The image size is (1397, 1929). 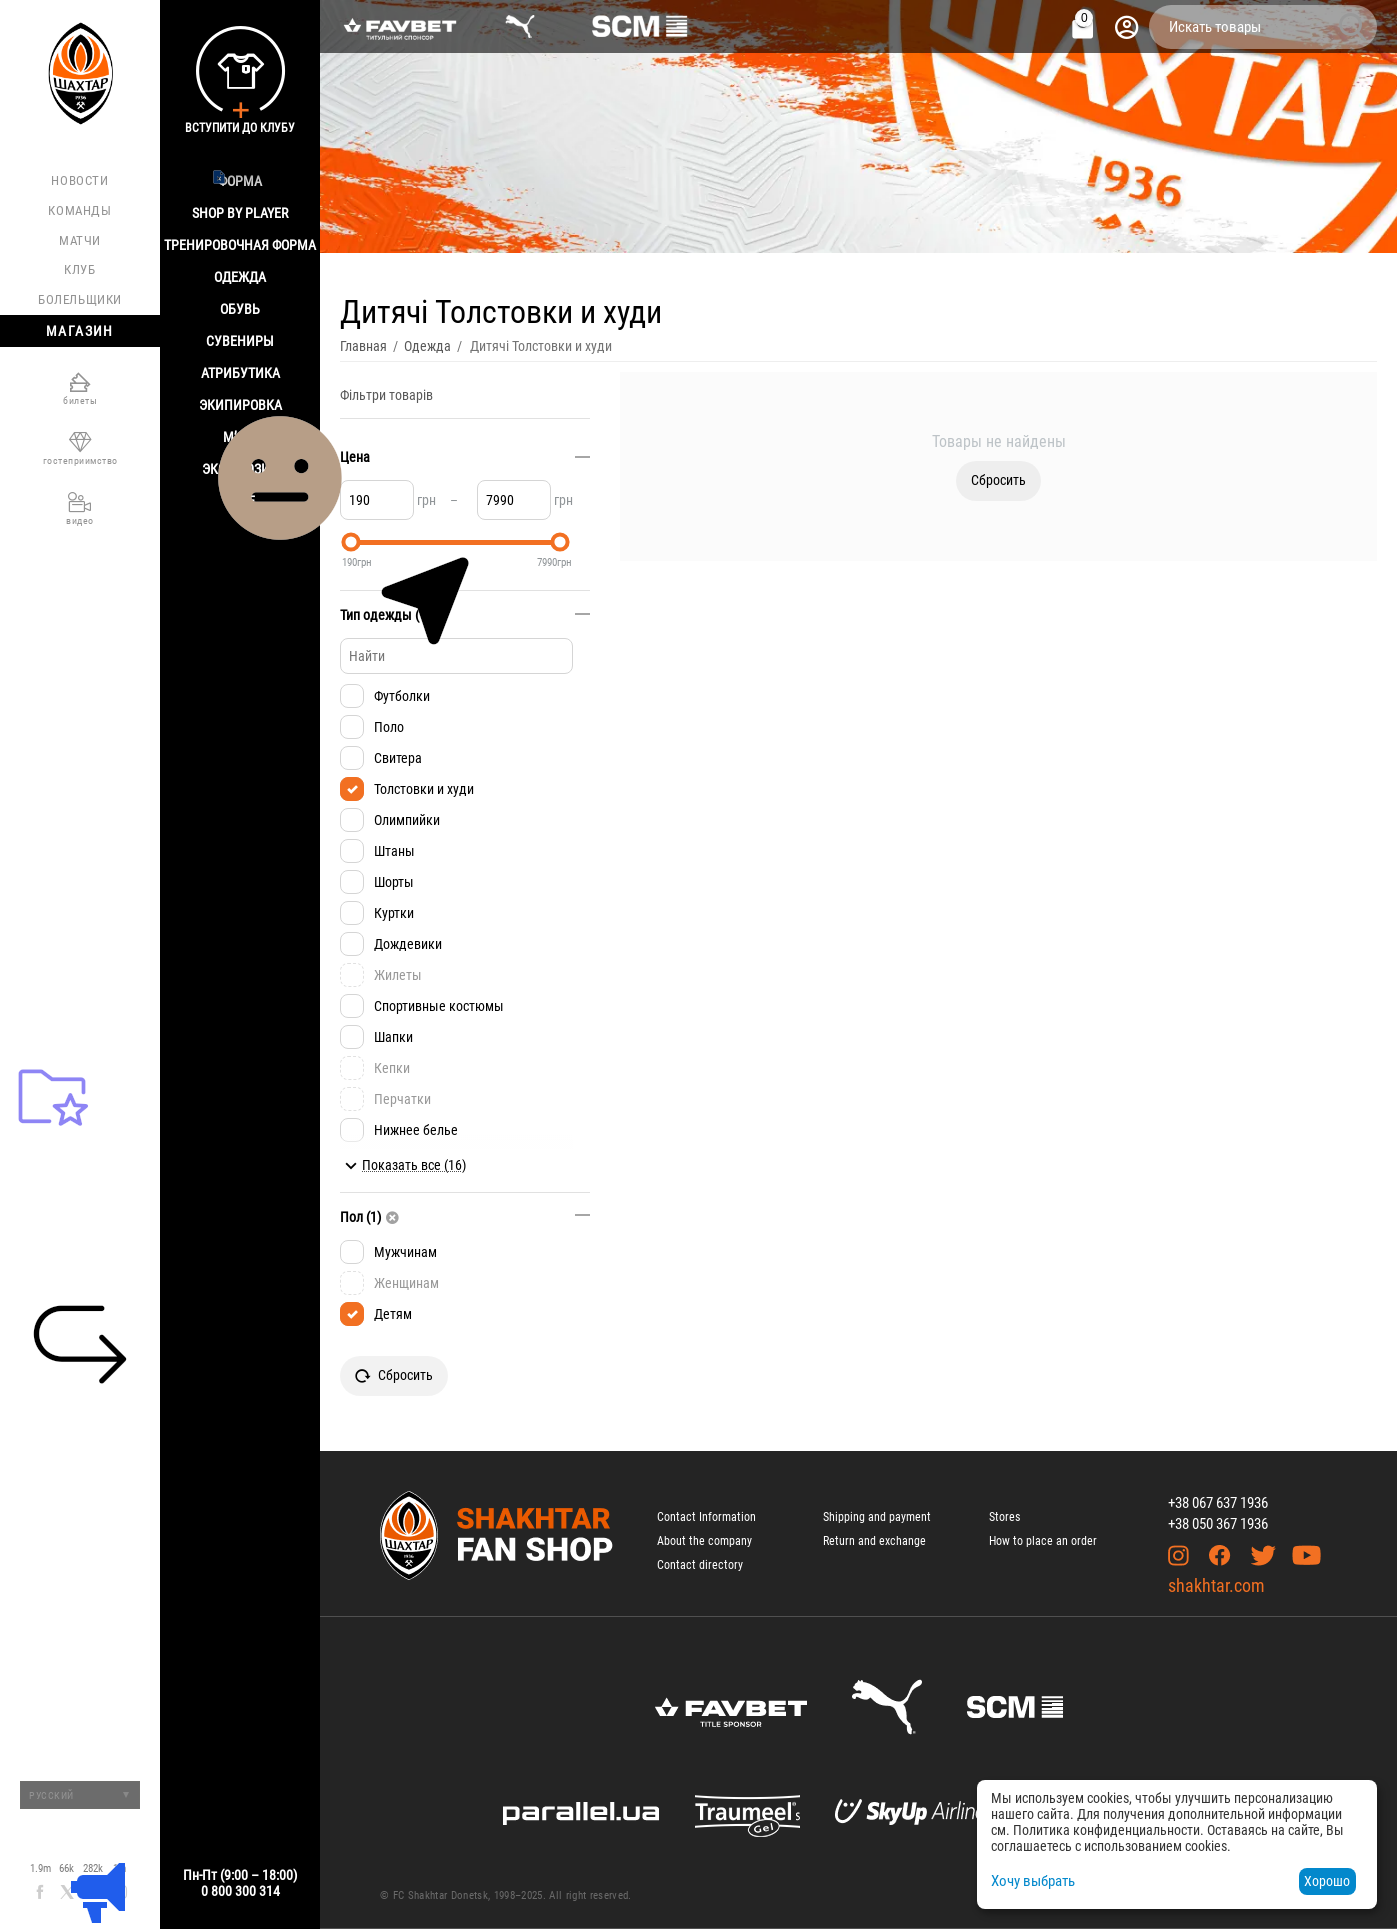 What do you see at coordinates (52, 1095) in the screenshot?
I see `access your starred or favorite folder` at bounding box center [52, 1095].